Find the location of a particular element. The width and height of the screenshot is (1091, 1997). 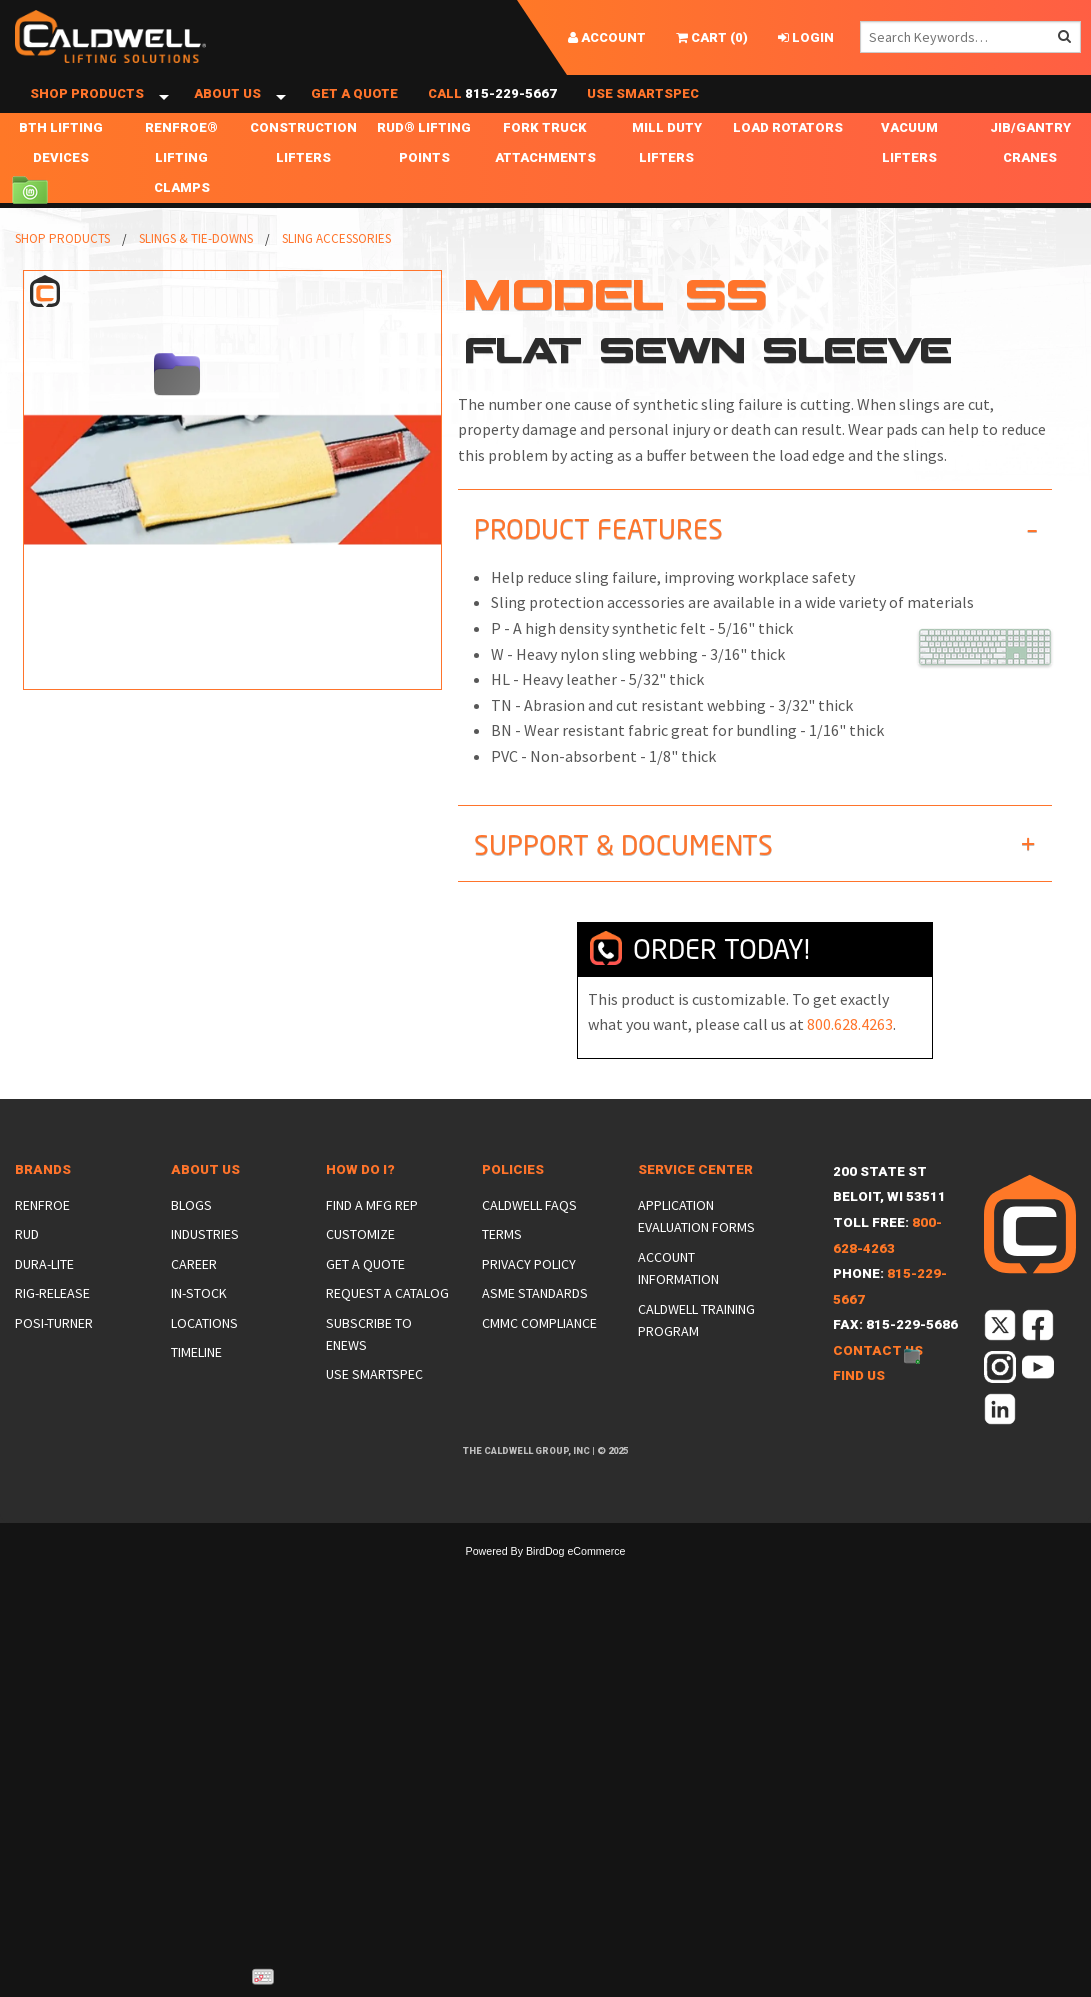

configure keyboard shortcuts is located at coordinates (263, 1977).